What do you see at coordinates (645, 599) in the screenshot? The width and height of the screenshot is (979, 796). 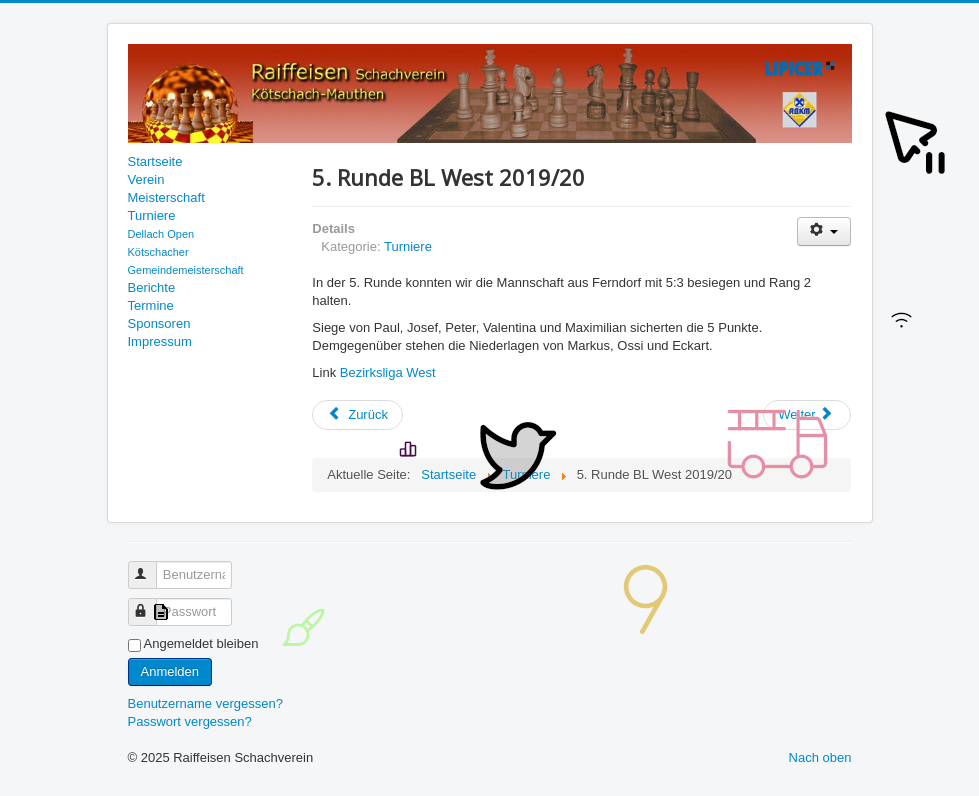 I see `indicates the number nine in a list or sequence` at bounding box center [645, 599].